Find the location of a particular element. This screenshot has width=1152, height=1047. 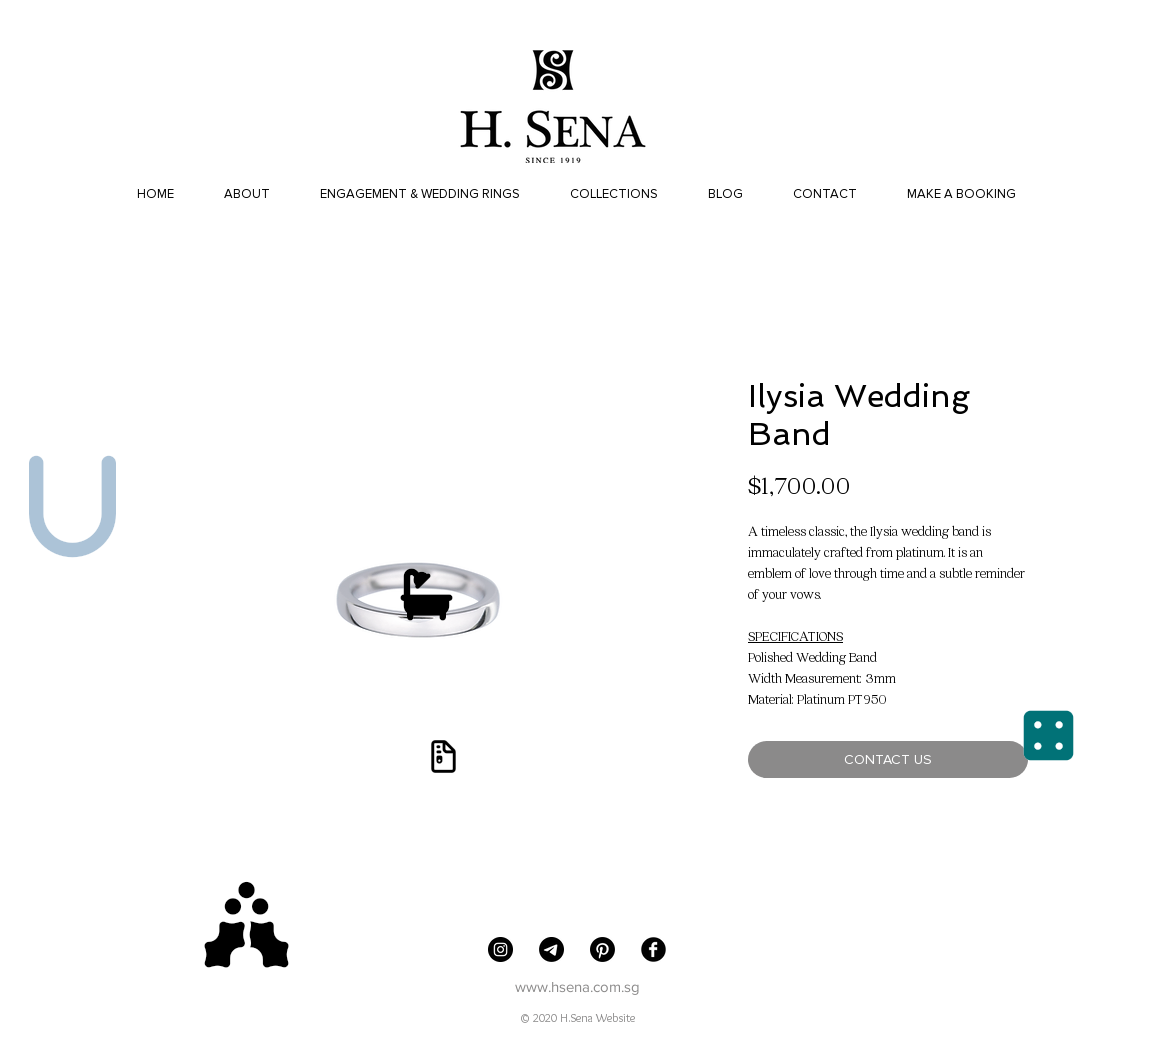

the letter U character or text element is located at coordinates (72, 506).